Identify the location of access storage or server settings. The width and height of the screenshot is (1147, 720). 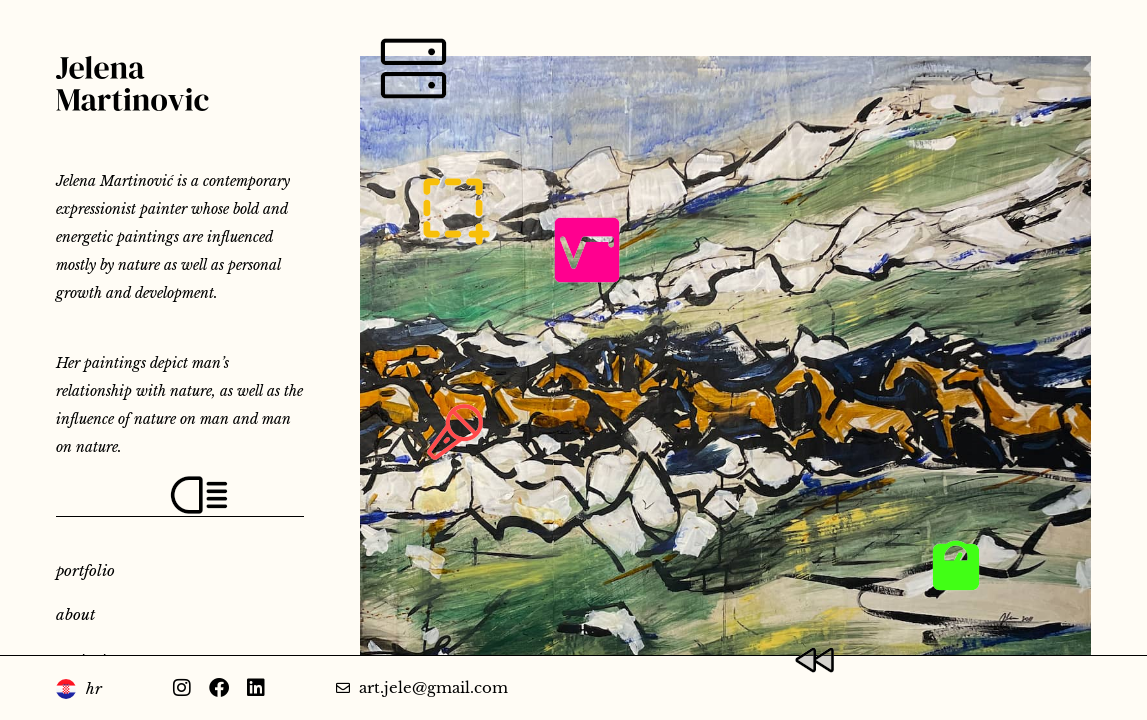
(413, 68).